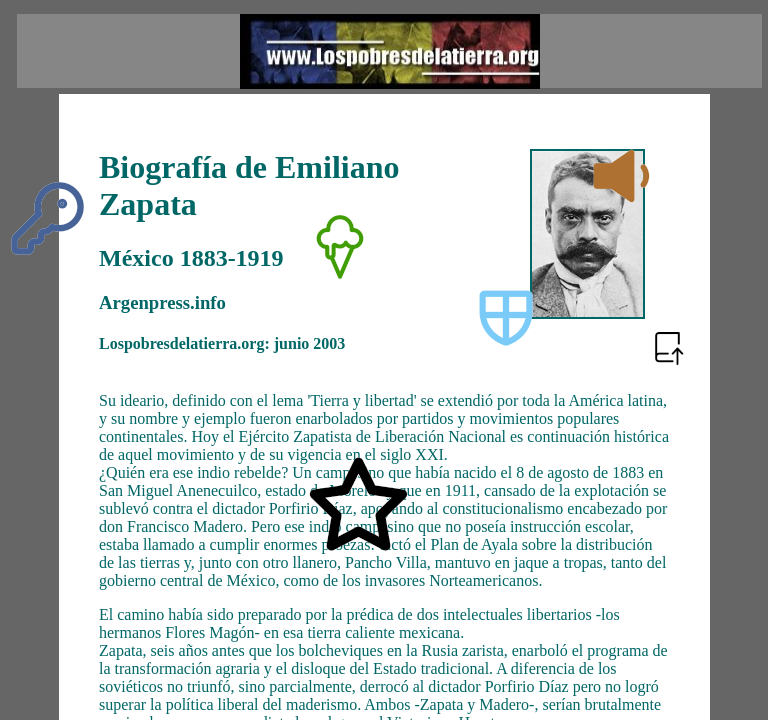 The height and width of the screenshot is (720, 768). What do you see at coordinates (340, 247) in the screenshot?
I see `browse dessert or ice cream options` at bounding box center [340, 247].